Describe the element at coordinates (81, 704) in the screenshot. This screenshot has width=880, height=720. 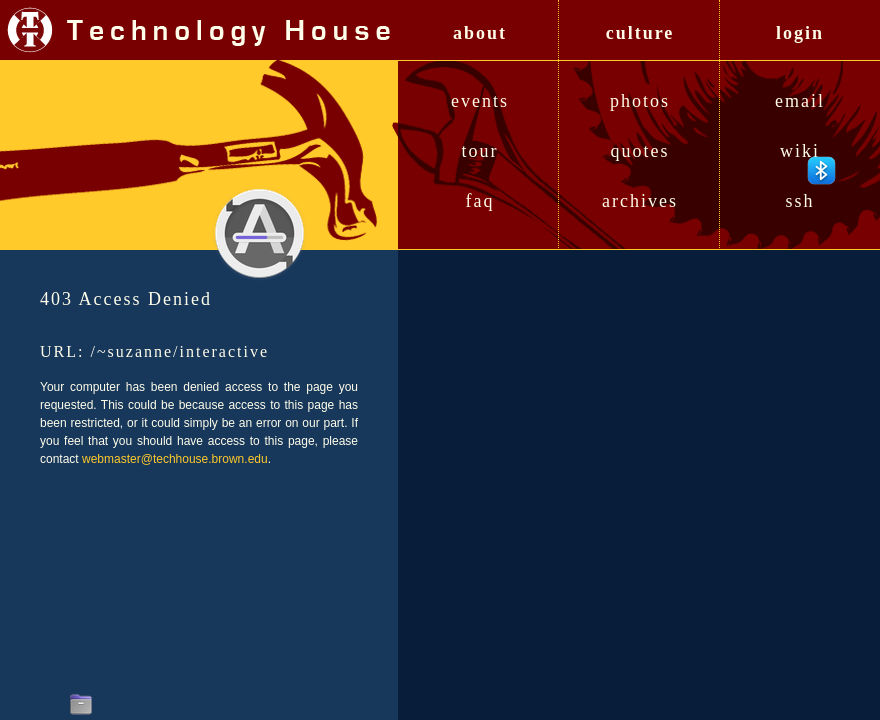
I see `open the files application` at that location.